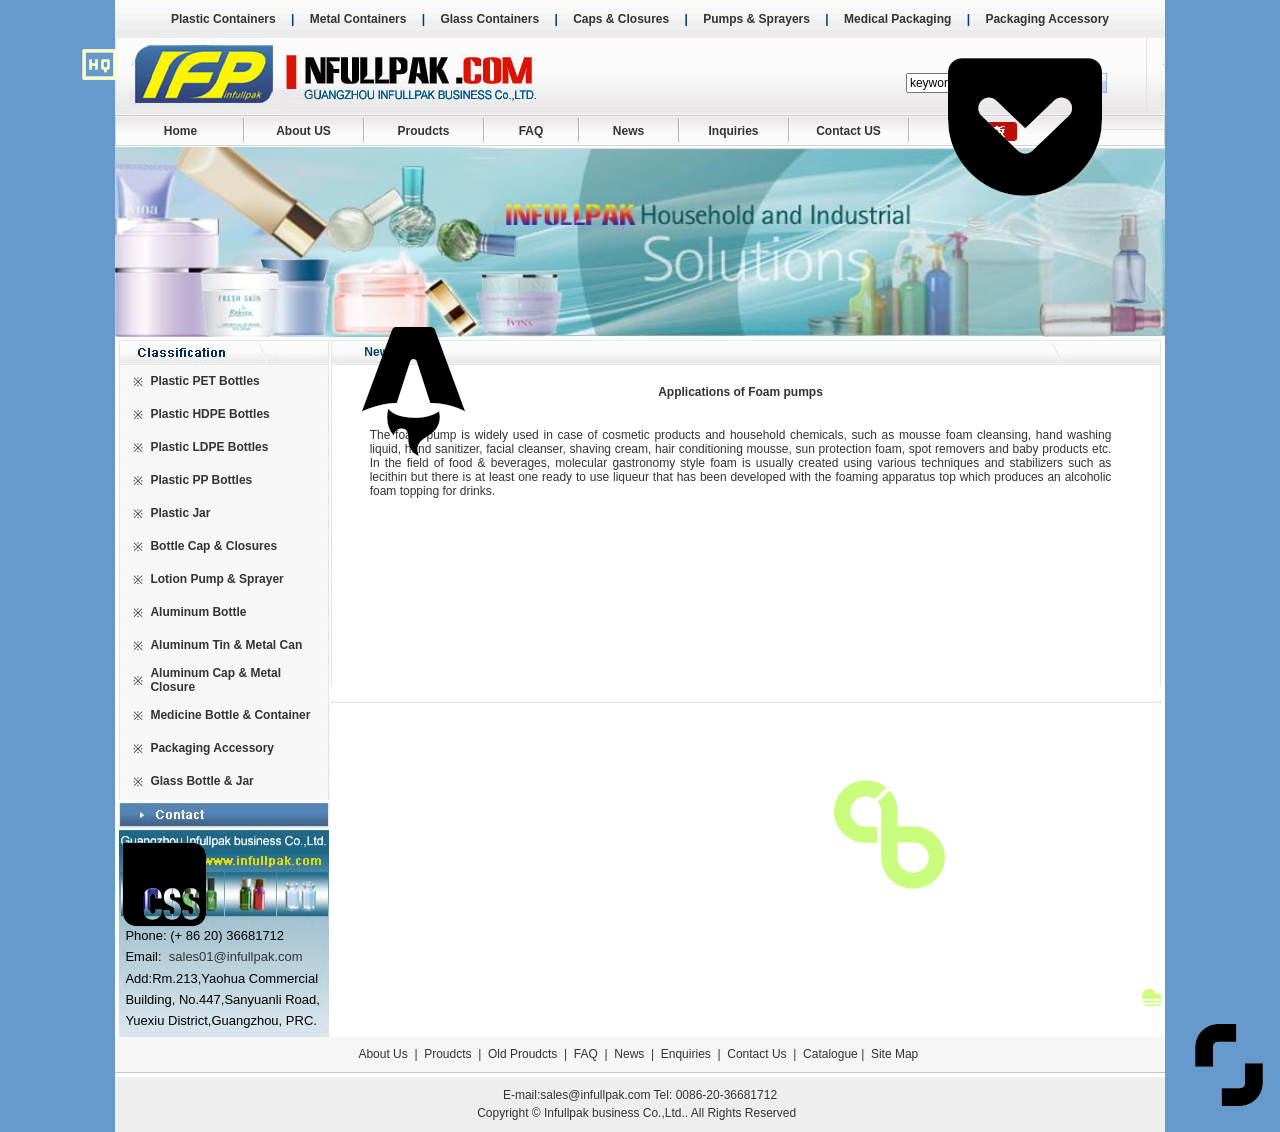 This screenshot has width=1280, height=1132. I want to click on CSS programming language logo, so click(164, 884).